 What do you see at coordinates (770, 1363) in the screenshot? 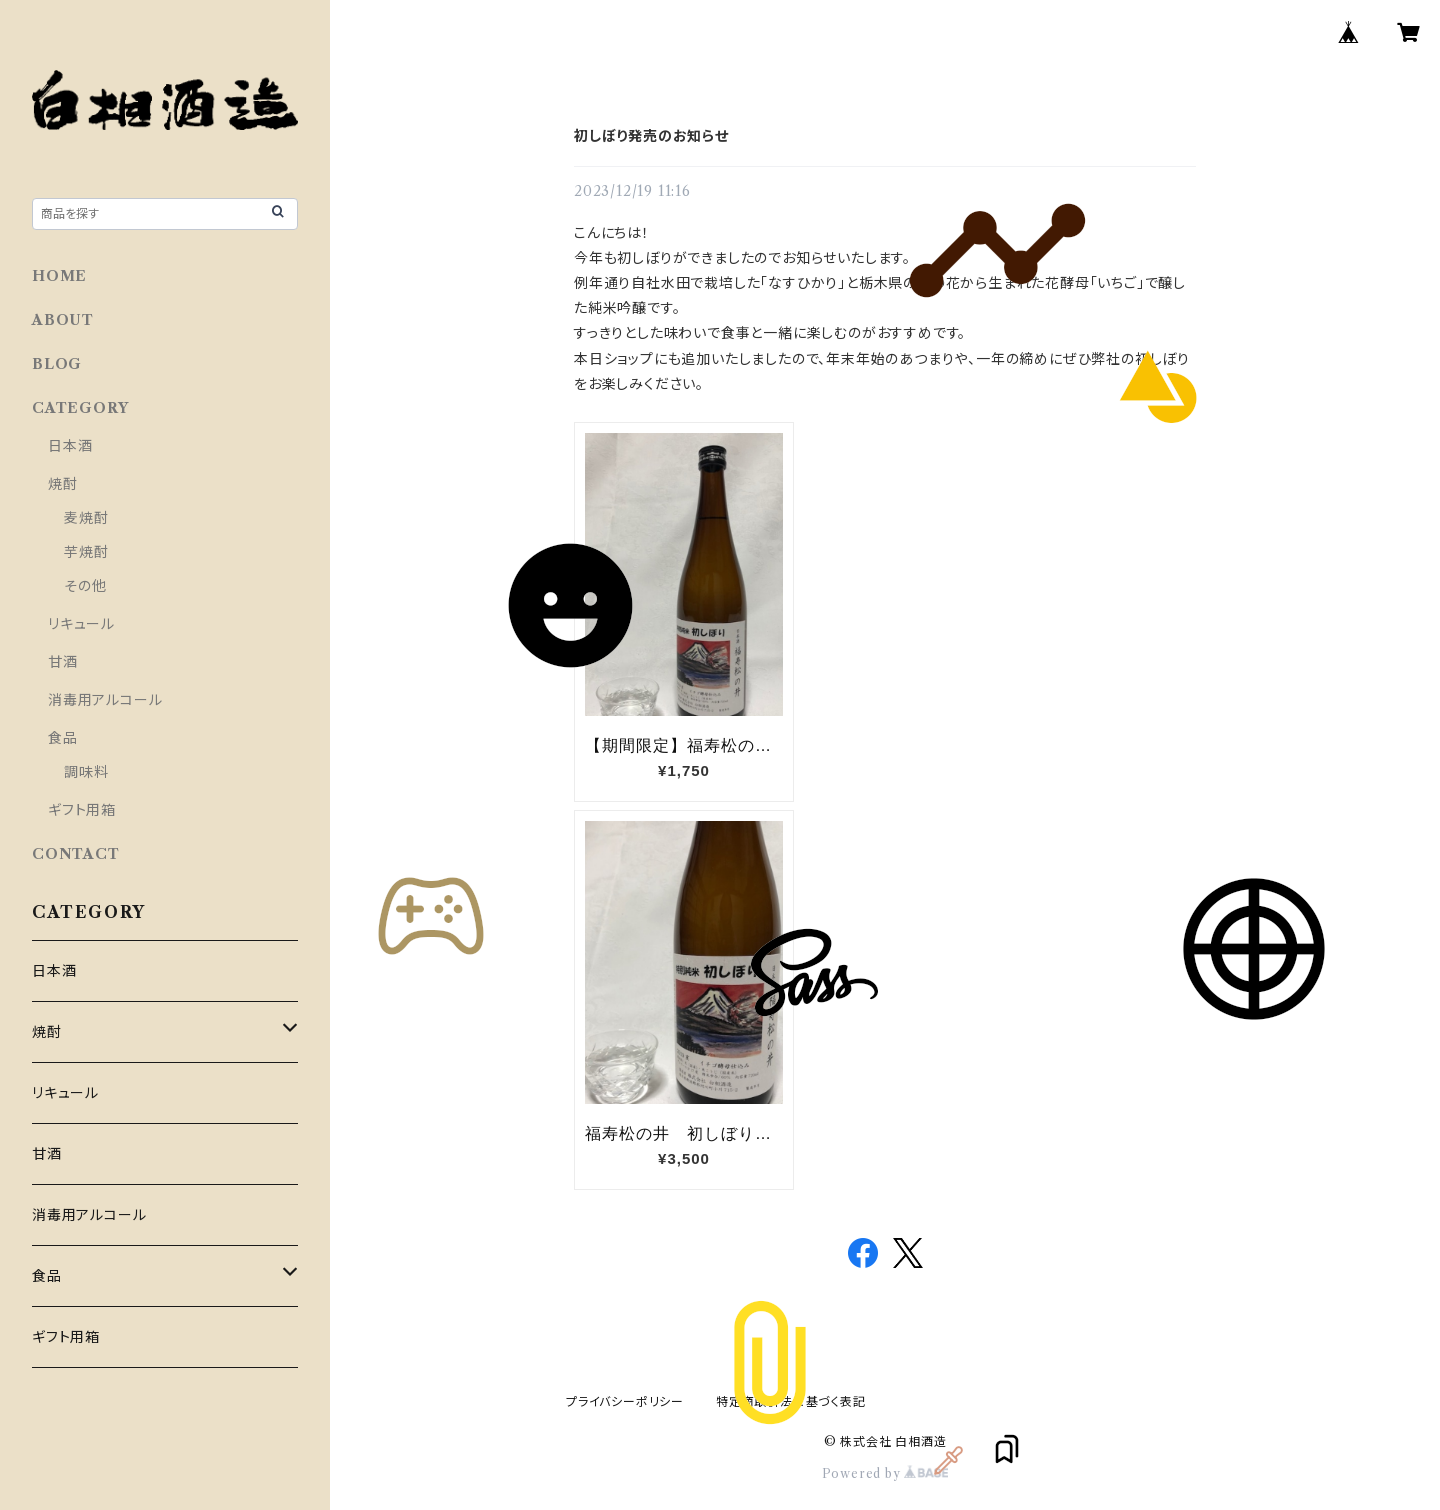
I see `attach a file to your message` at bounding box center [770, 1363].